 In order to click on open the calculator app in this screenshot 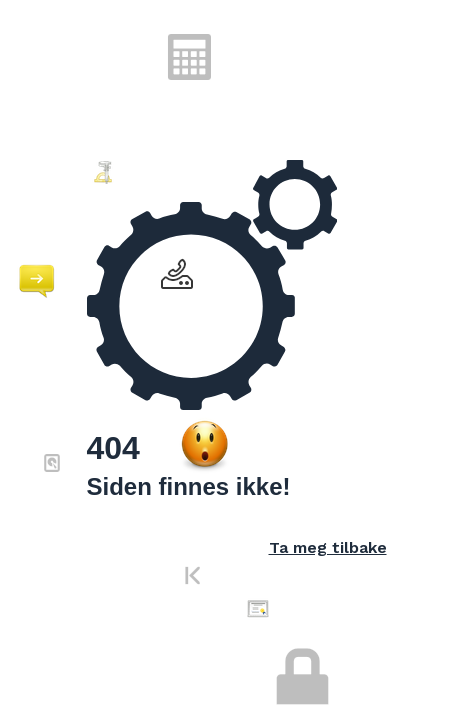, I will do `click(188, 57)`.